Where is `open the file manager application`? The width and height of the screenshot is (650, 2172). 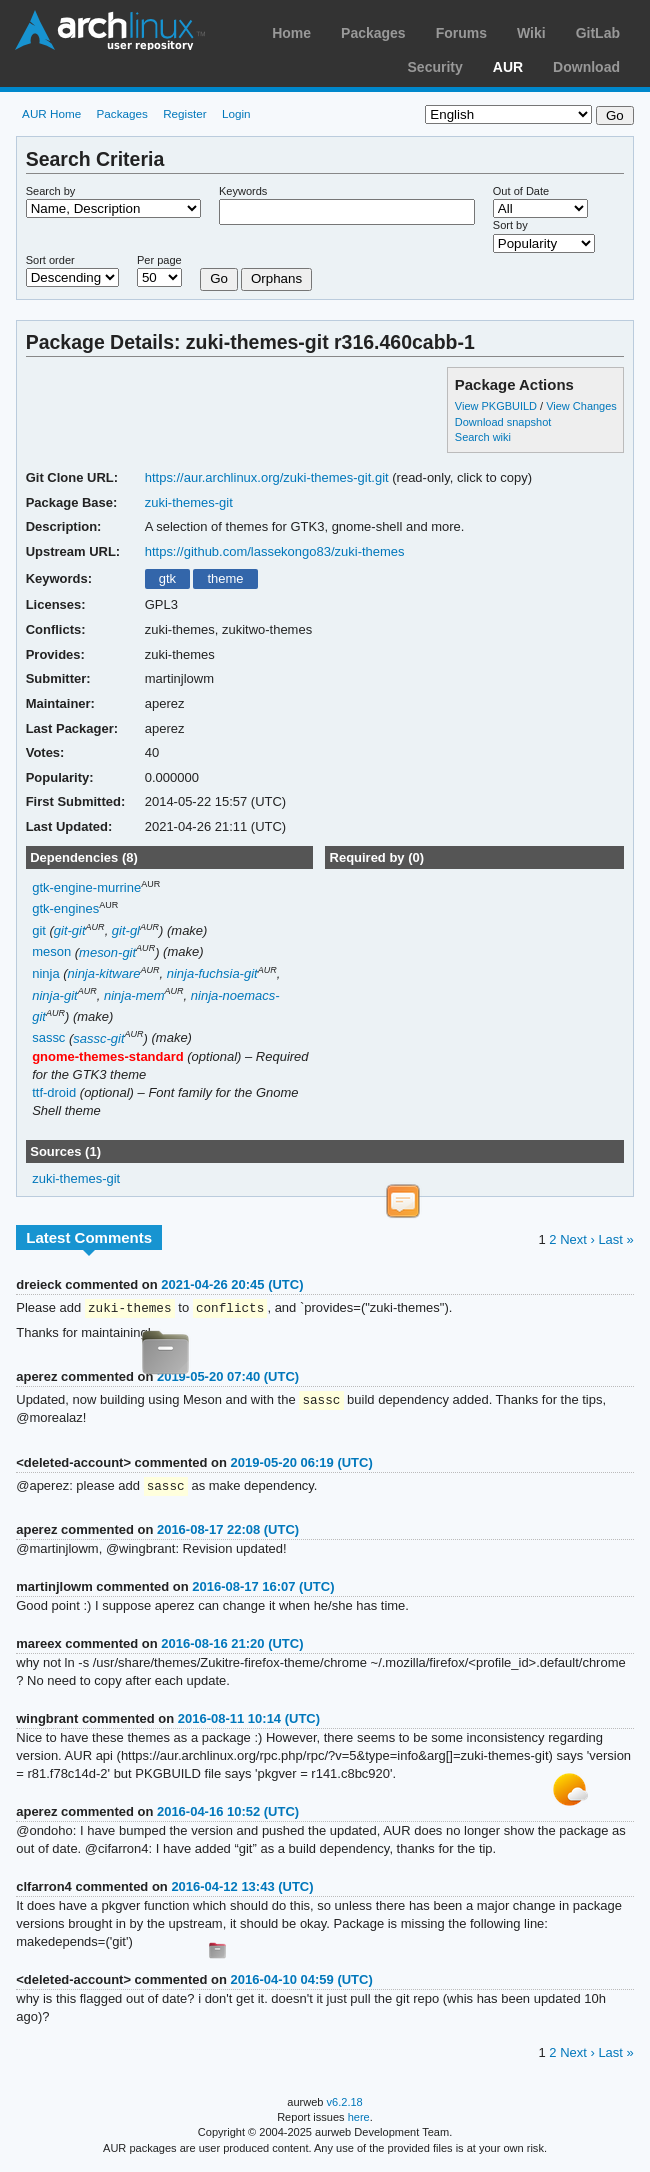 open the file manager application is located at coordinates (217, 1950).